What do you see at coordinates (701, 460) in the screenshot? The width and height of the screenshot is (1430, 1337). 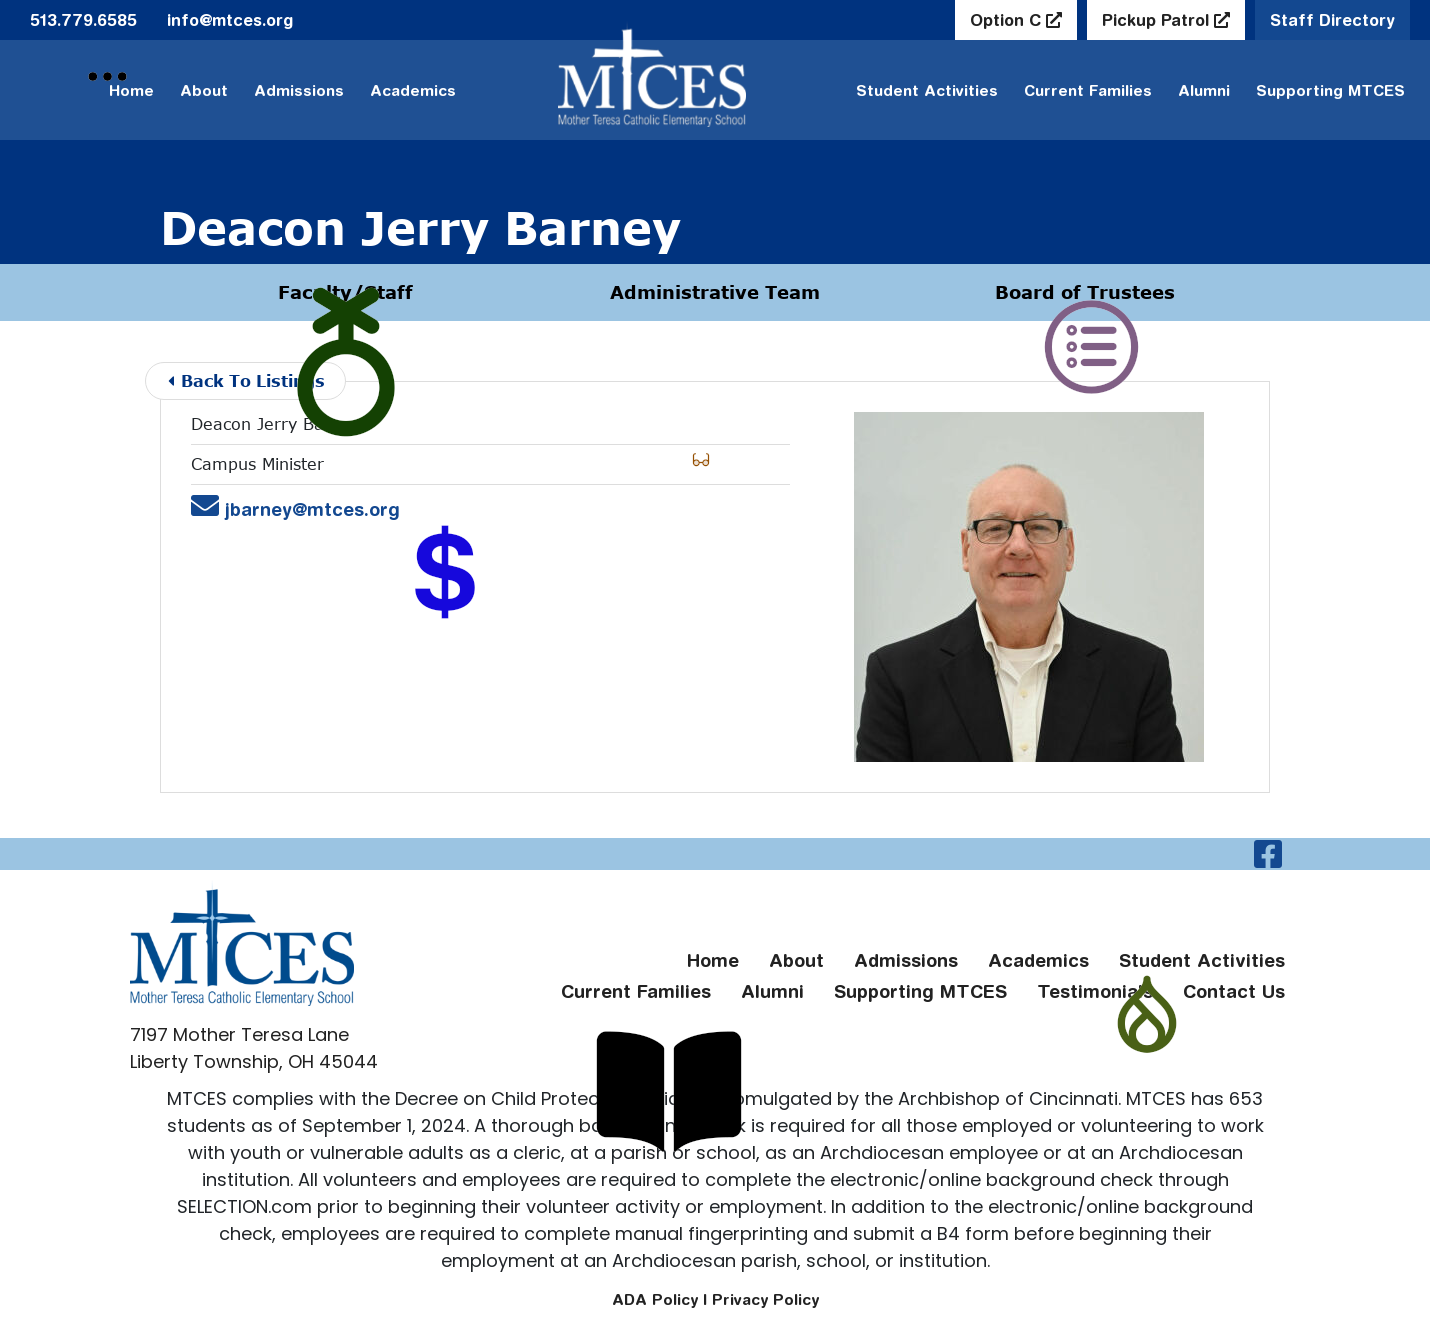 I see `enable reading mode or accessibility features` at bounding box center [701, 460].